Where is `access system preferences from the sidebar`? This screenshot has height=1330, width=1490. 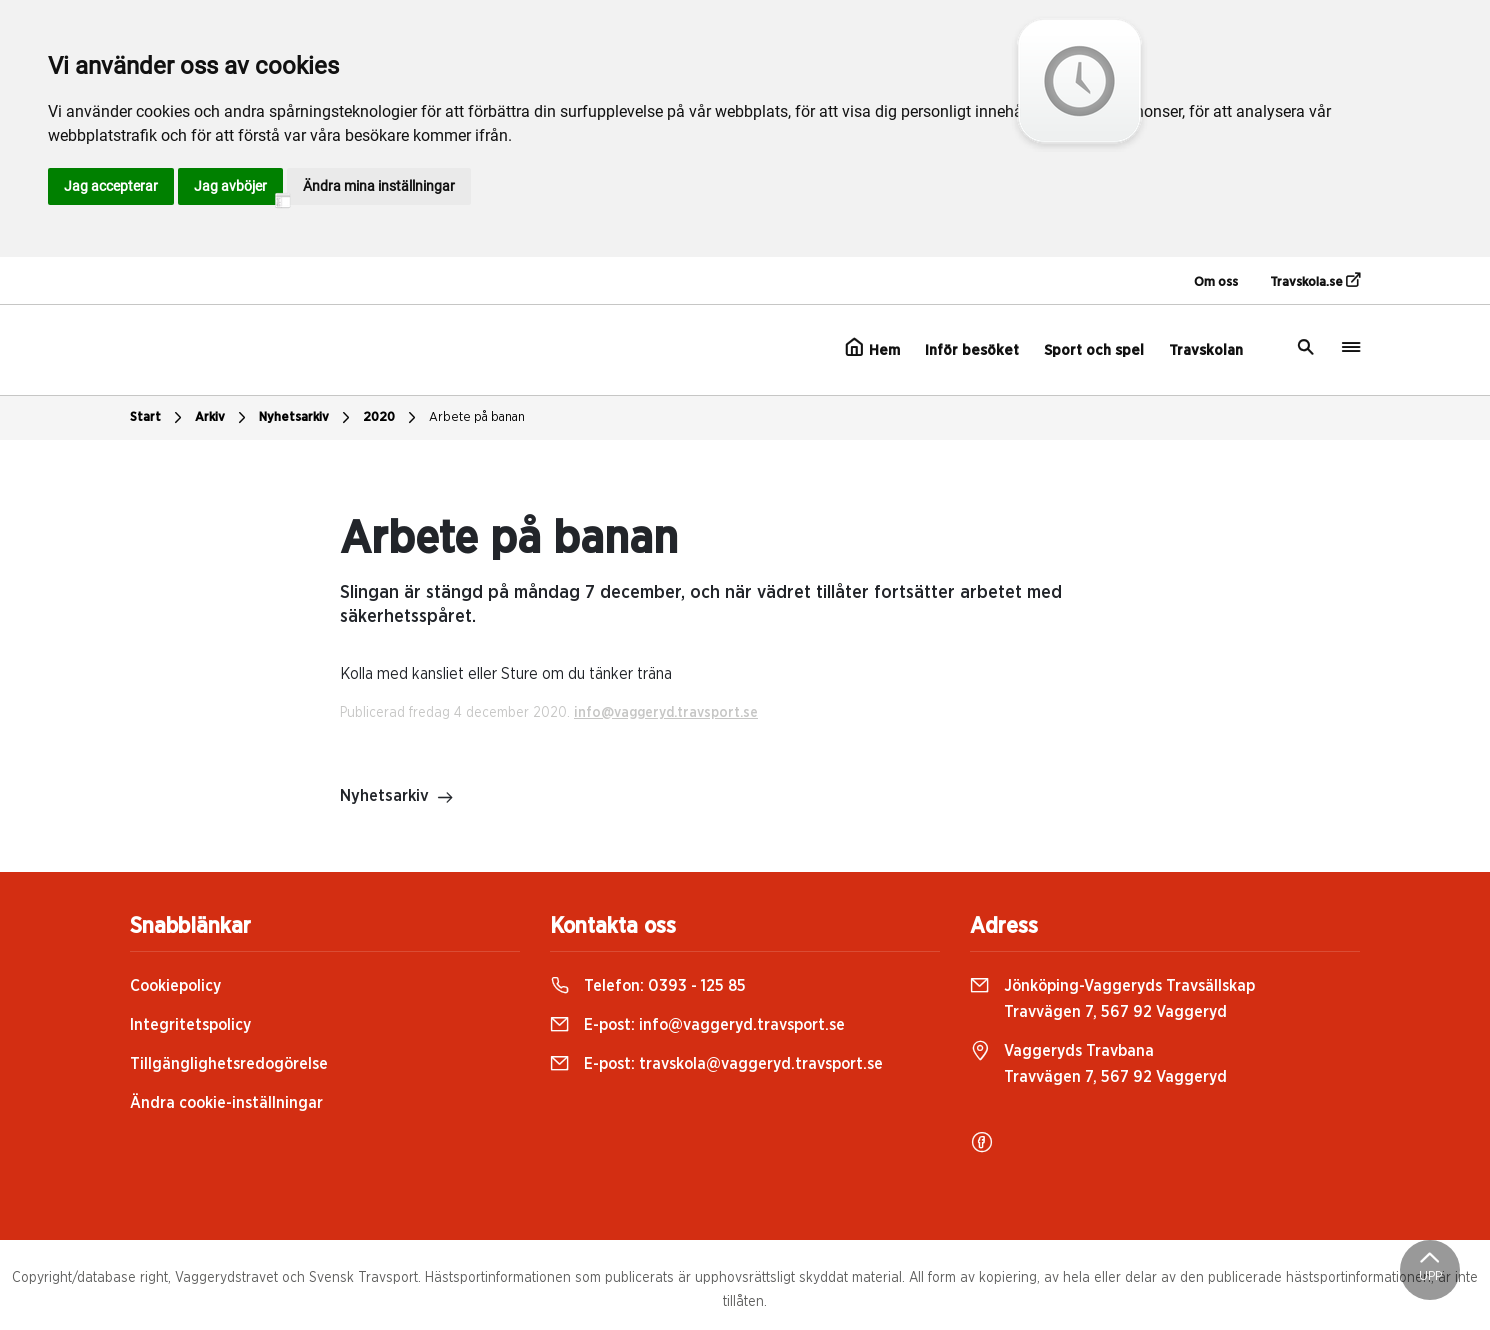 access system preferences from the sidebar is located at coordinates (282, 200).